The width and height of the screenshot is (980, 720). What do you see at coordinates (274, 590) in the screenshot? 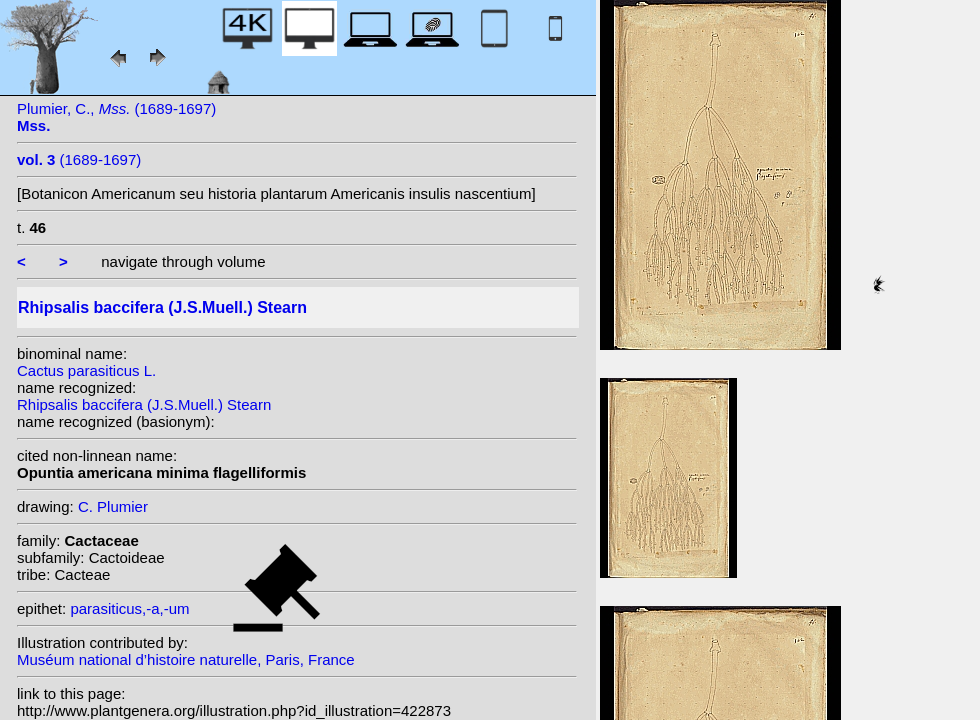
I see `place a bid on an auction item` at bounding box center [274, 590].